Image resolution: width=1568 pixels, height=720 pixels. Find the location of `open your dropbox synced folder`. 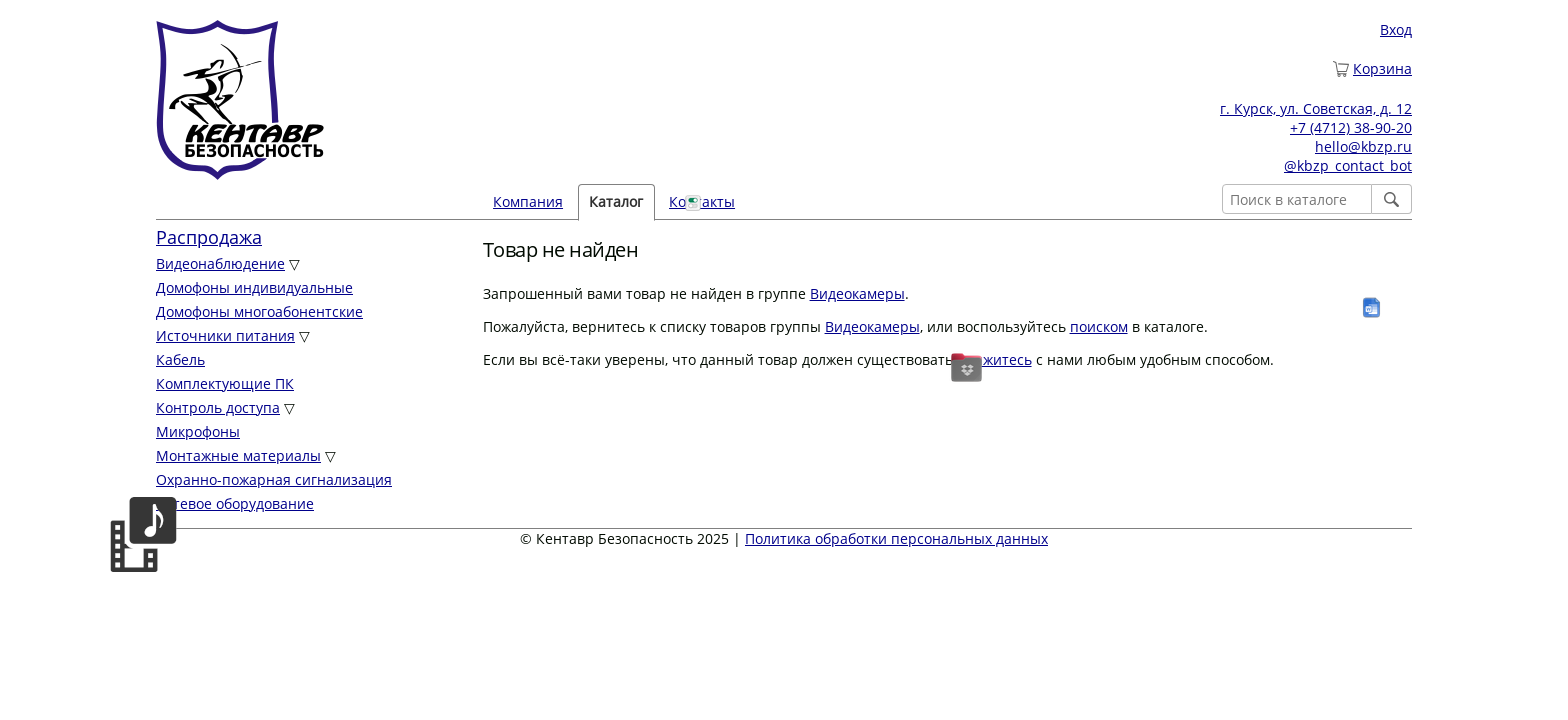

open your dropbox synced folder is located at coordinates (966, 367).